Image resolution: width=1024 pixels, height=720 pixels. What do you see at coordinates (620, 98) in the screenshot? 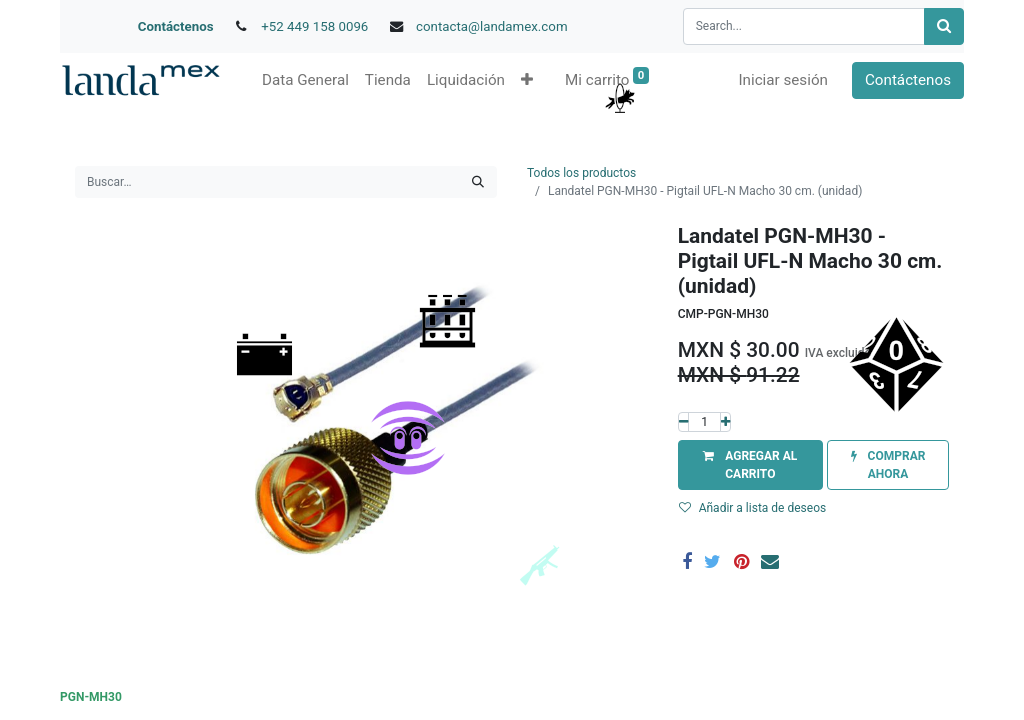
I see `access pet training or agility games` at bounding box center [620, 98].